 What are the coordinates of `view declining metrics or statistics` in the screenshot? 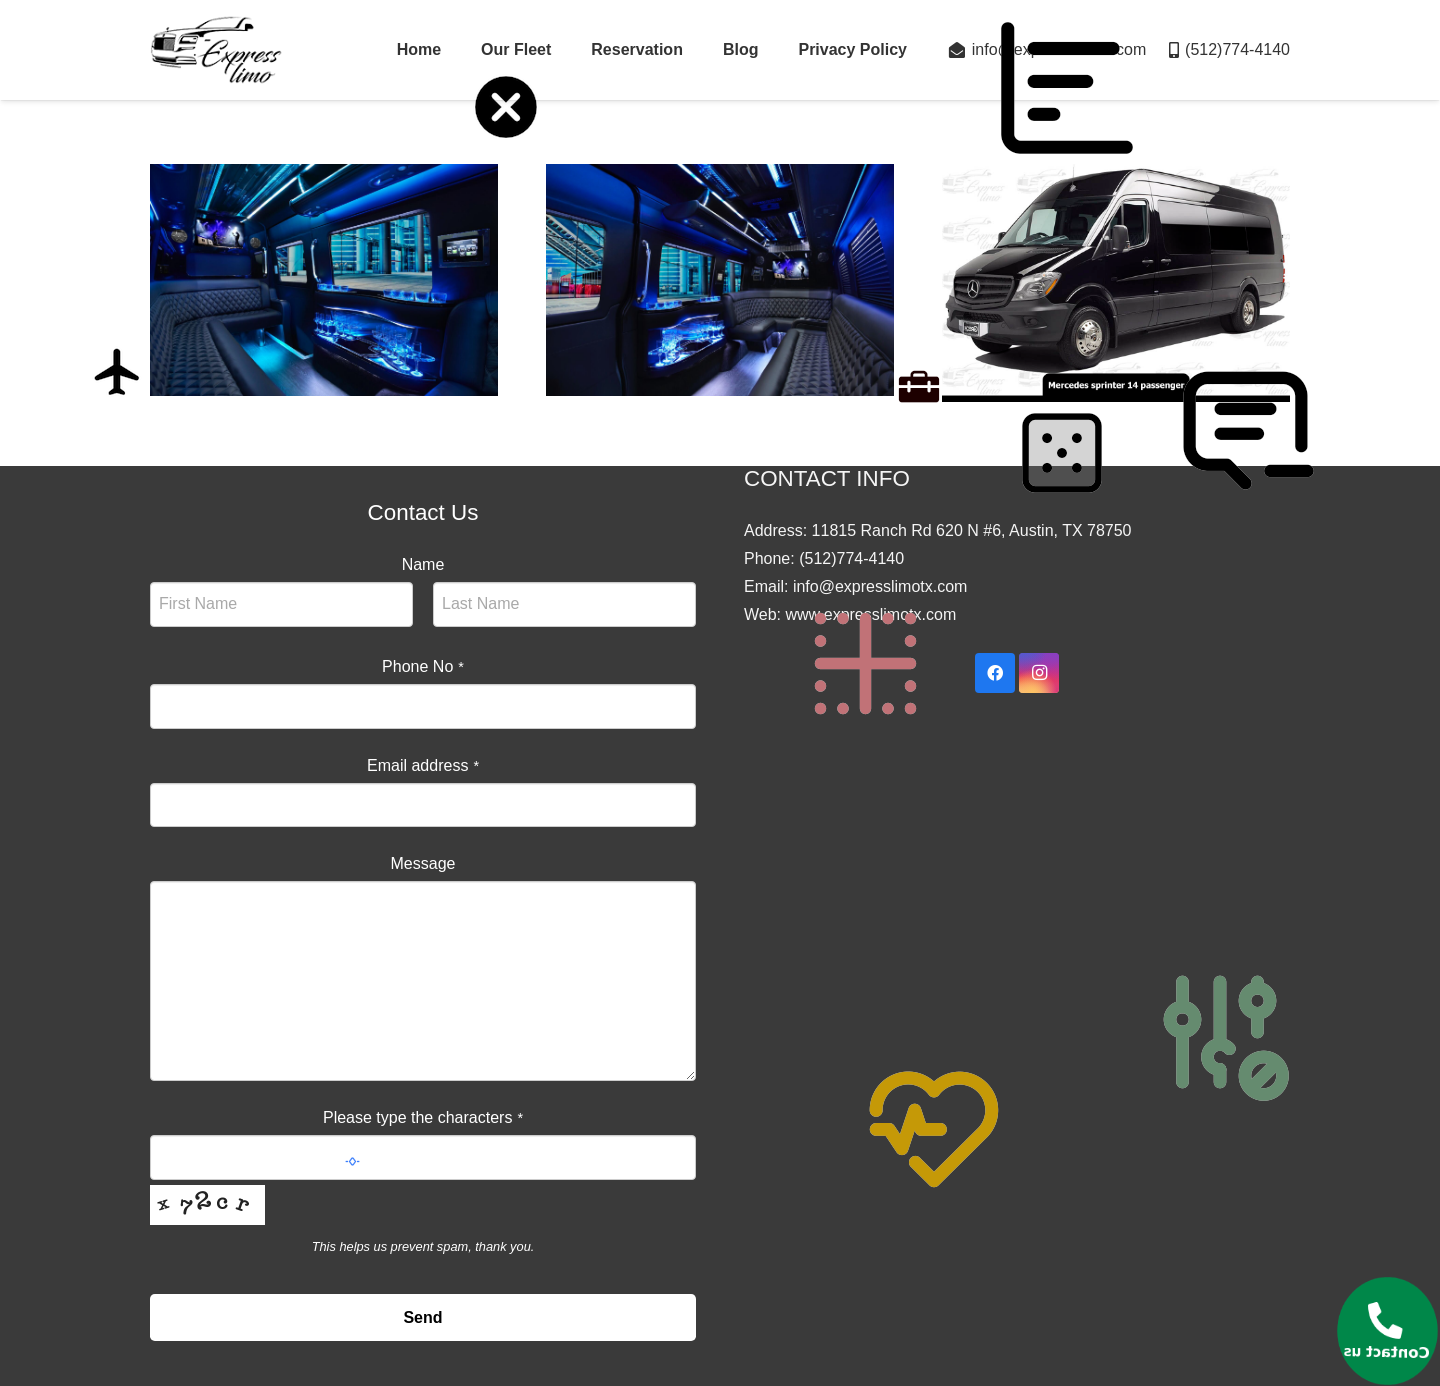 It's located at (1067, 88).